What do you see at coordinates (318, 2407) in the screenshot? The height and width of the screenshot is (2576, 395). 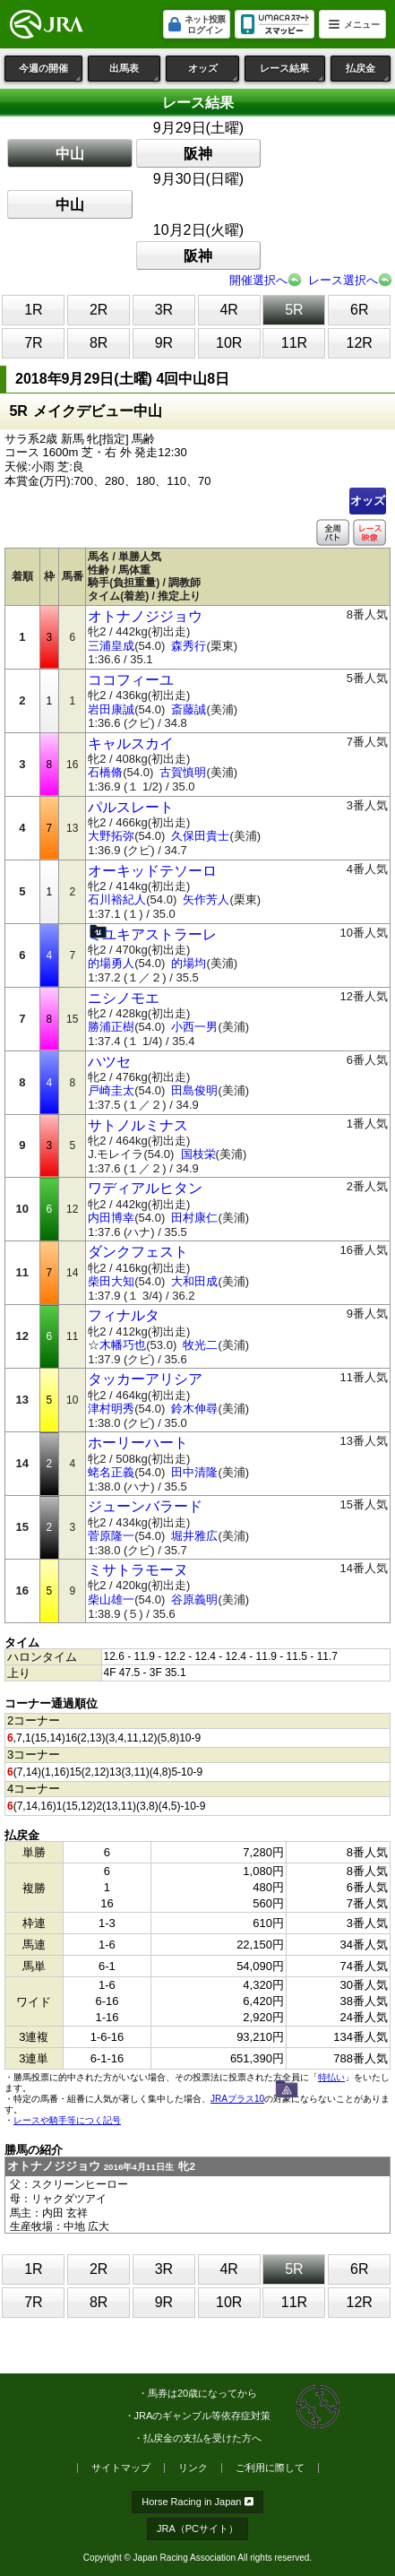 I see `access sports and activity emoji` at bounding box center [318, 2407].